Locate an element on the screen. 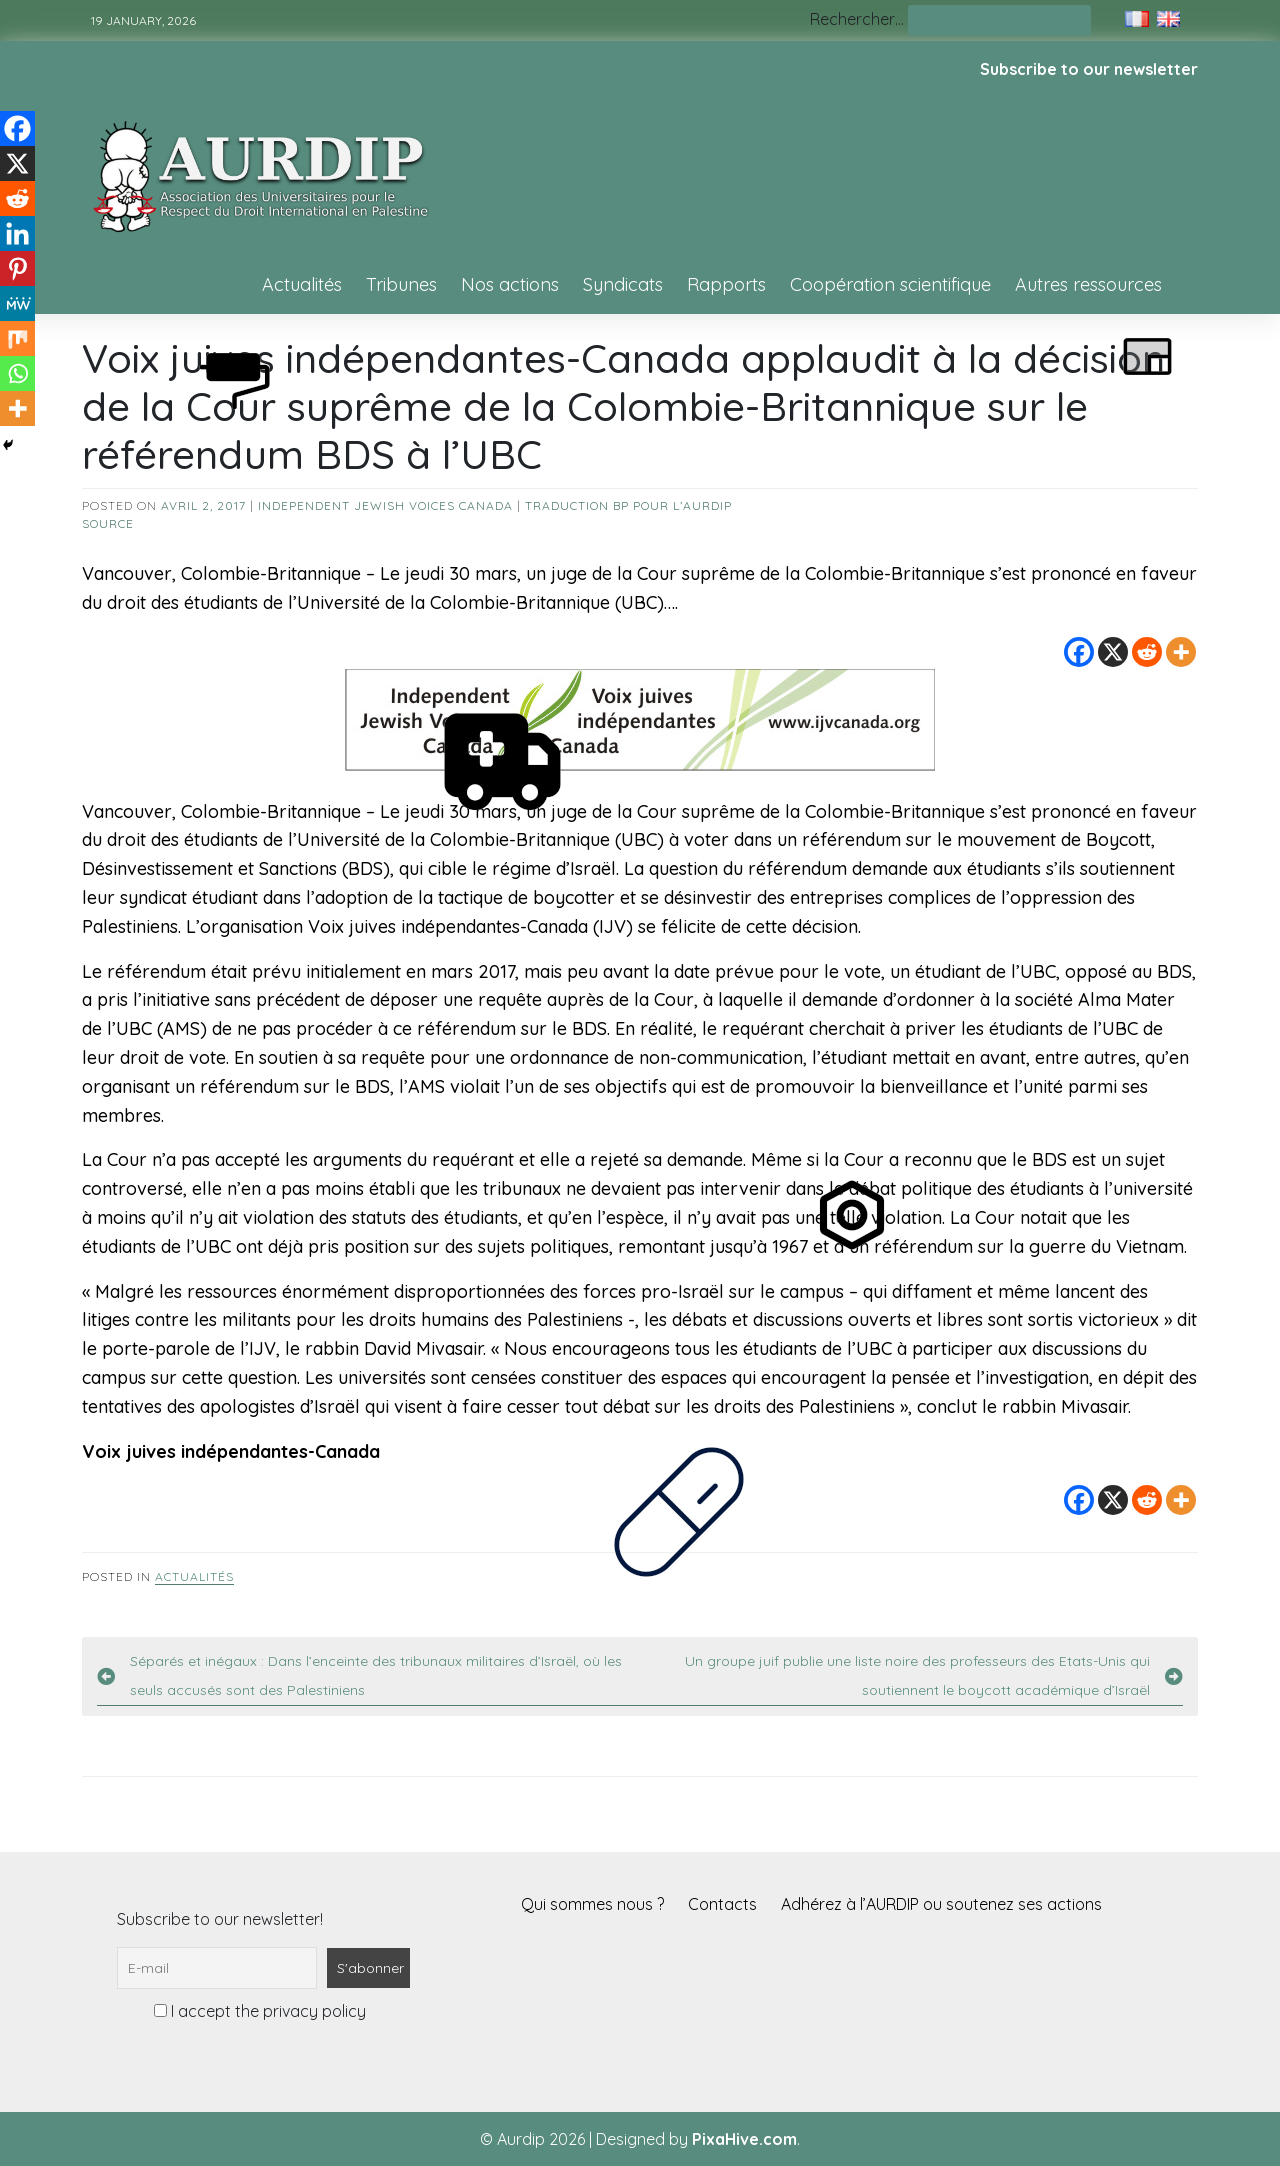 This screenshot has width=1280, height=2166. enable picture-in-picture mode is located at coordinates (1147, 356).